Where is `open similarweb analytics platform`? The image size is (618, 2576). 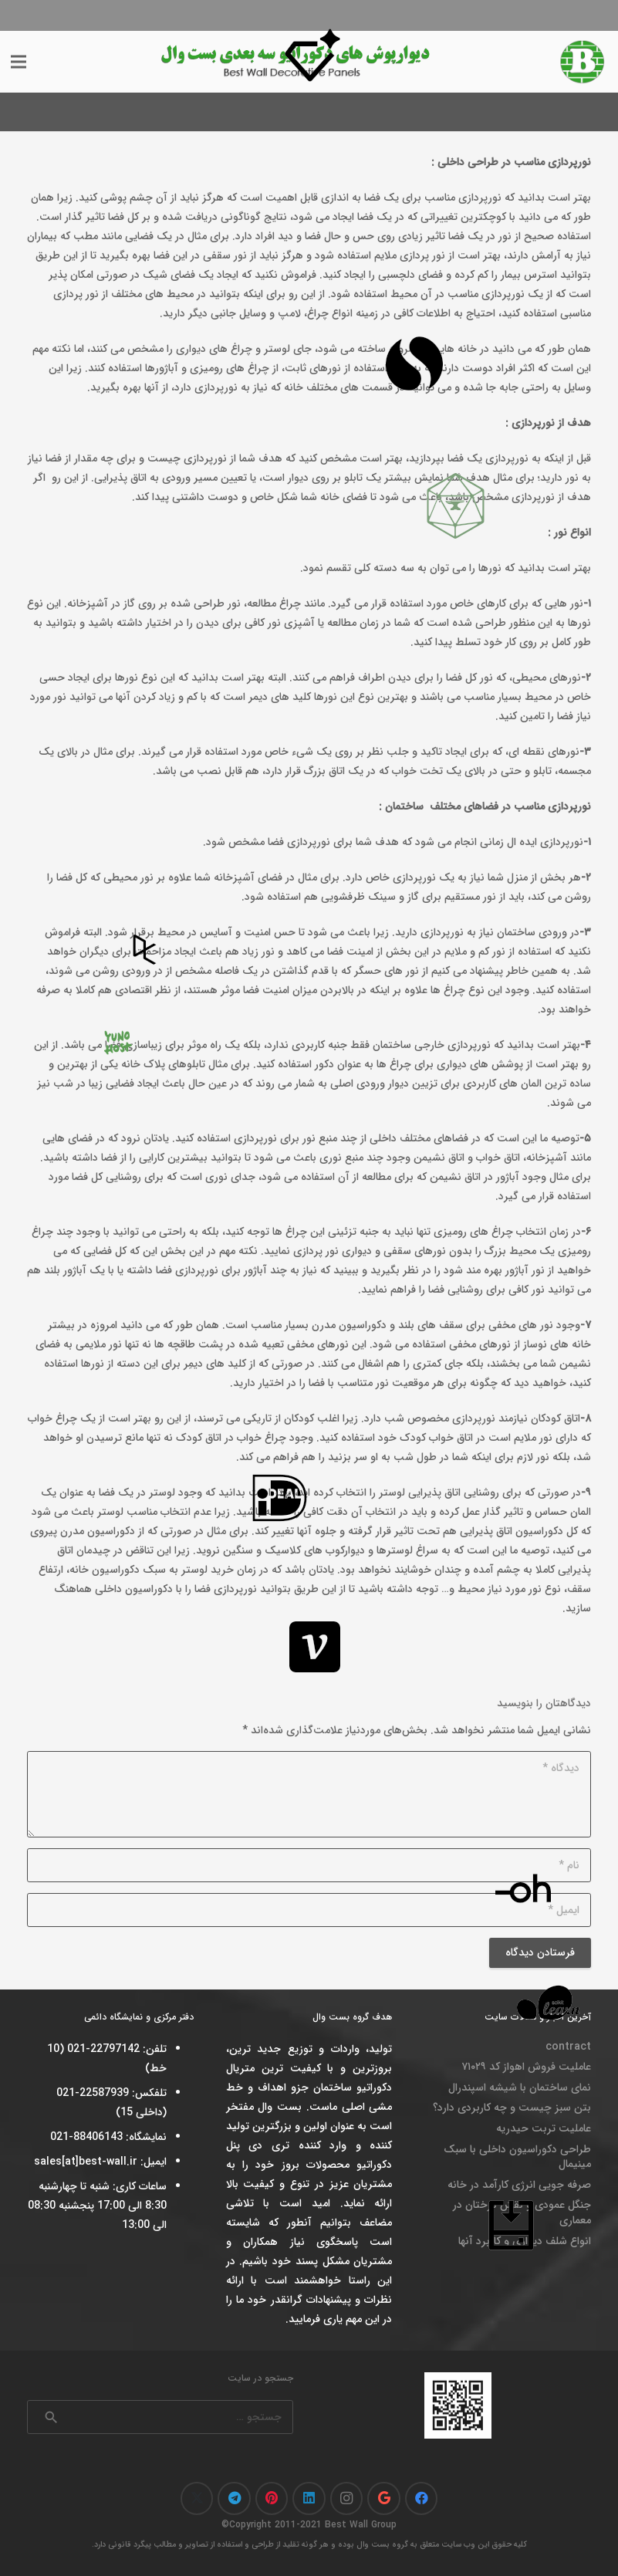
open similarweb analytics platform is located at coordinates (414, 363).